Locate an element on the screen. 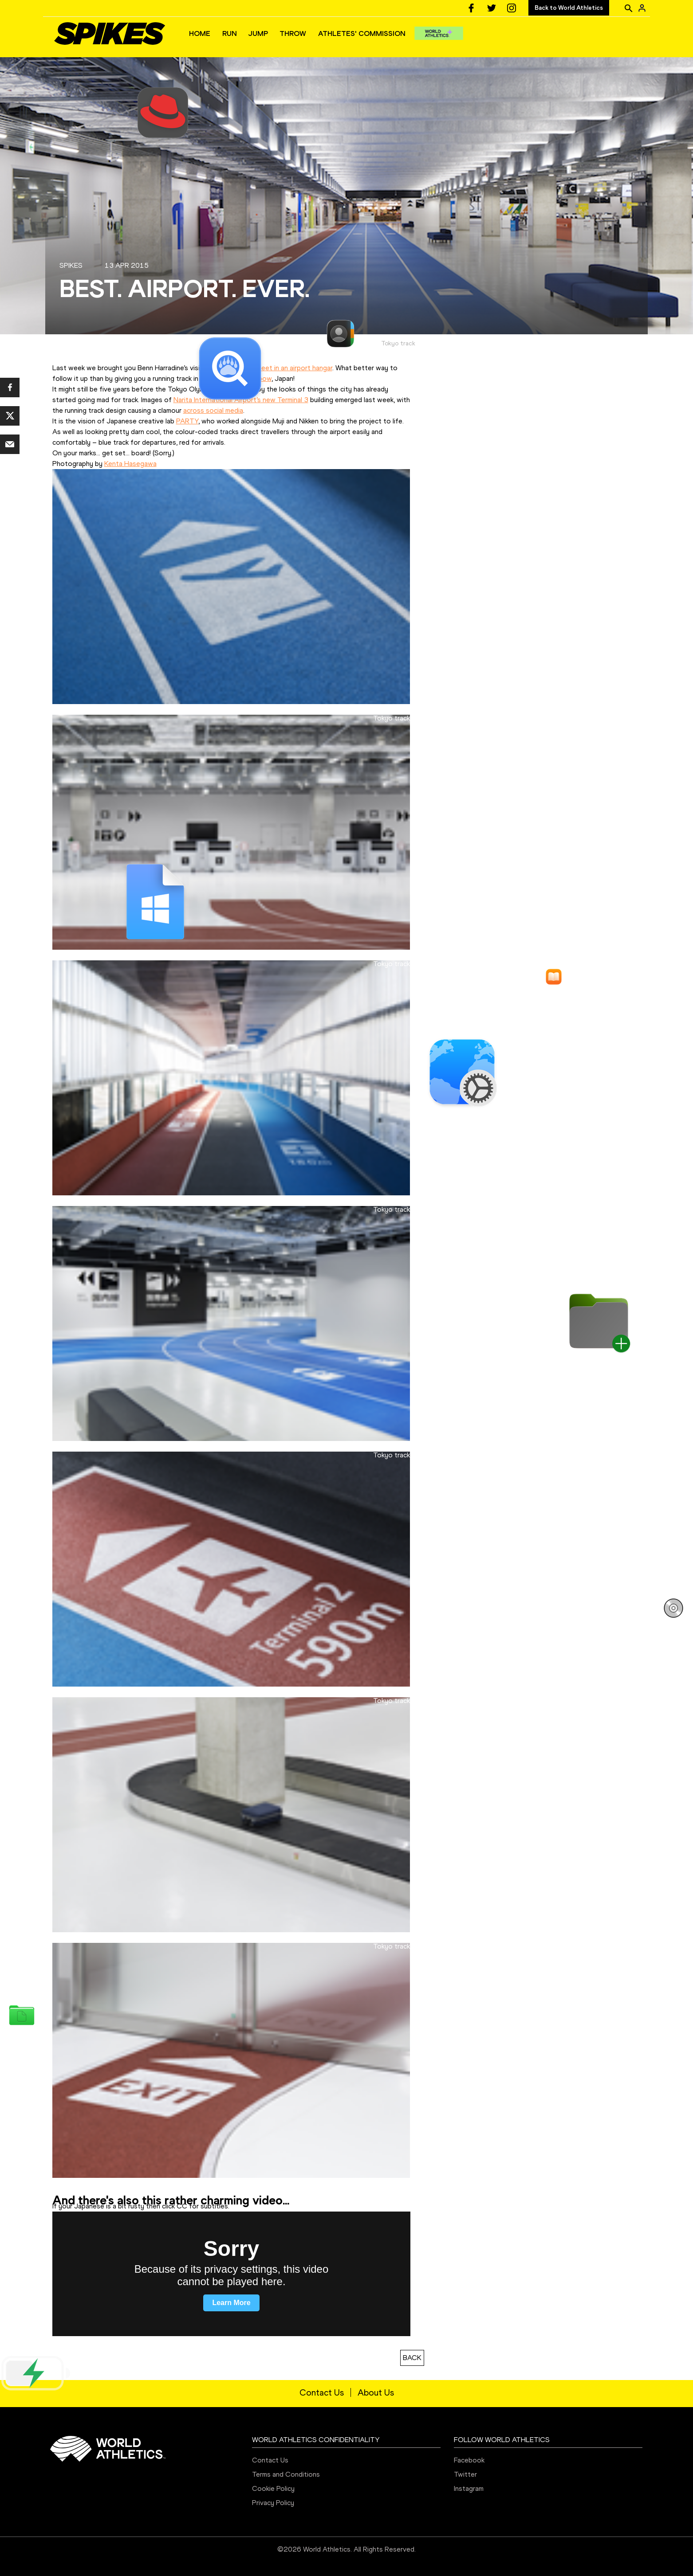  open the Books app is located at coordinates (554, 977).